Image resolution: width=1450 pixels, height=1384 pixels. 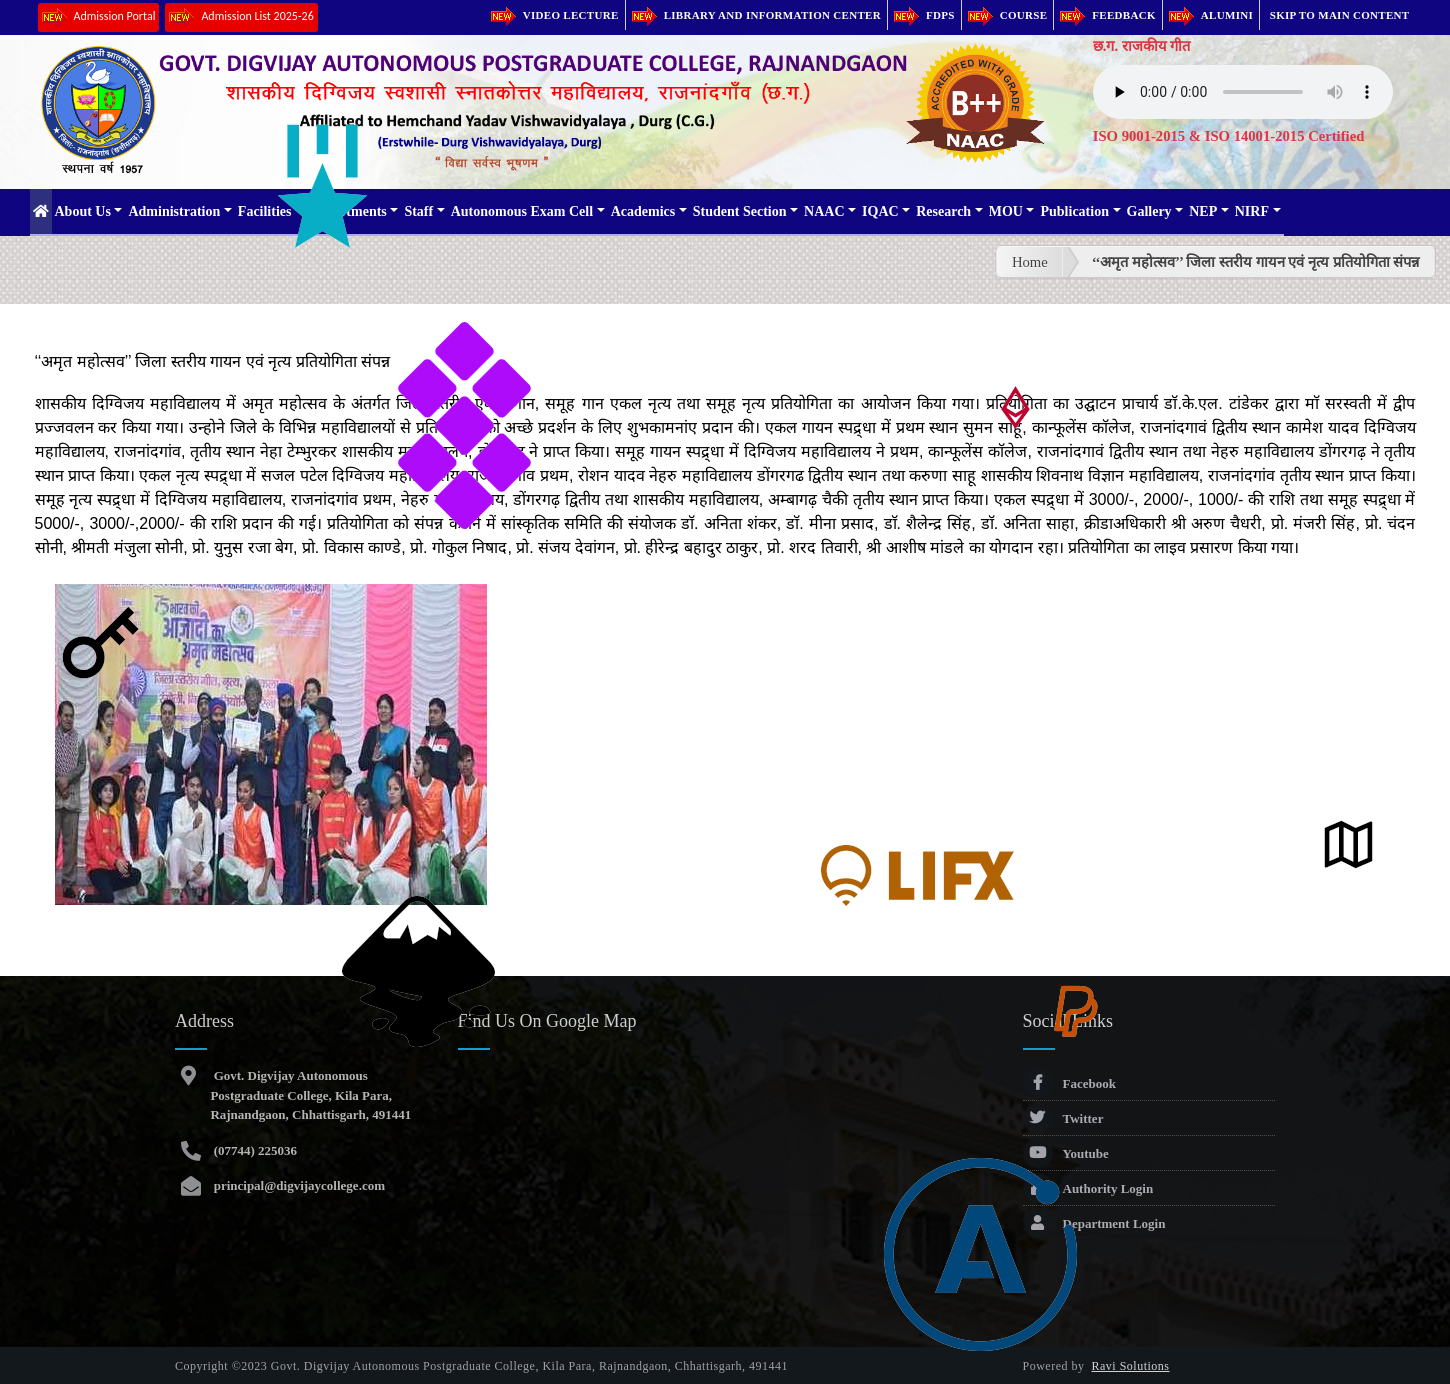 What do you see at coordinates (322, 183) in the screenshot?
I see `indicates an achievement or award earned` at bounding box center [322, 183].